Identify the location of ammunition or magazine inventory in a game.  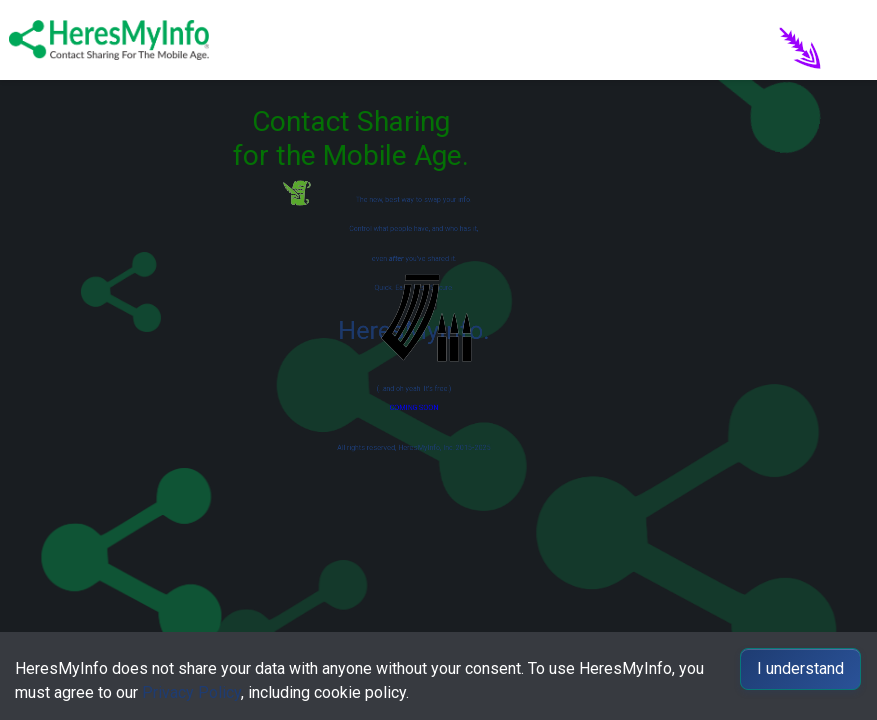
(426, 316).